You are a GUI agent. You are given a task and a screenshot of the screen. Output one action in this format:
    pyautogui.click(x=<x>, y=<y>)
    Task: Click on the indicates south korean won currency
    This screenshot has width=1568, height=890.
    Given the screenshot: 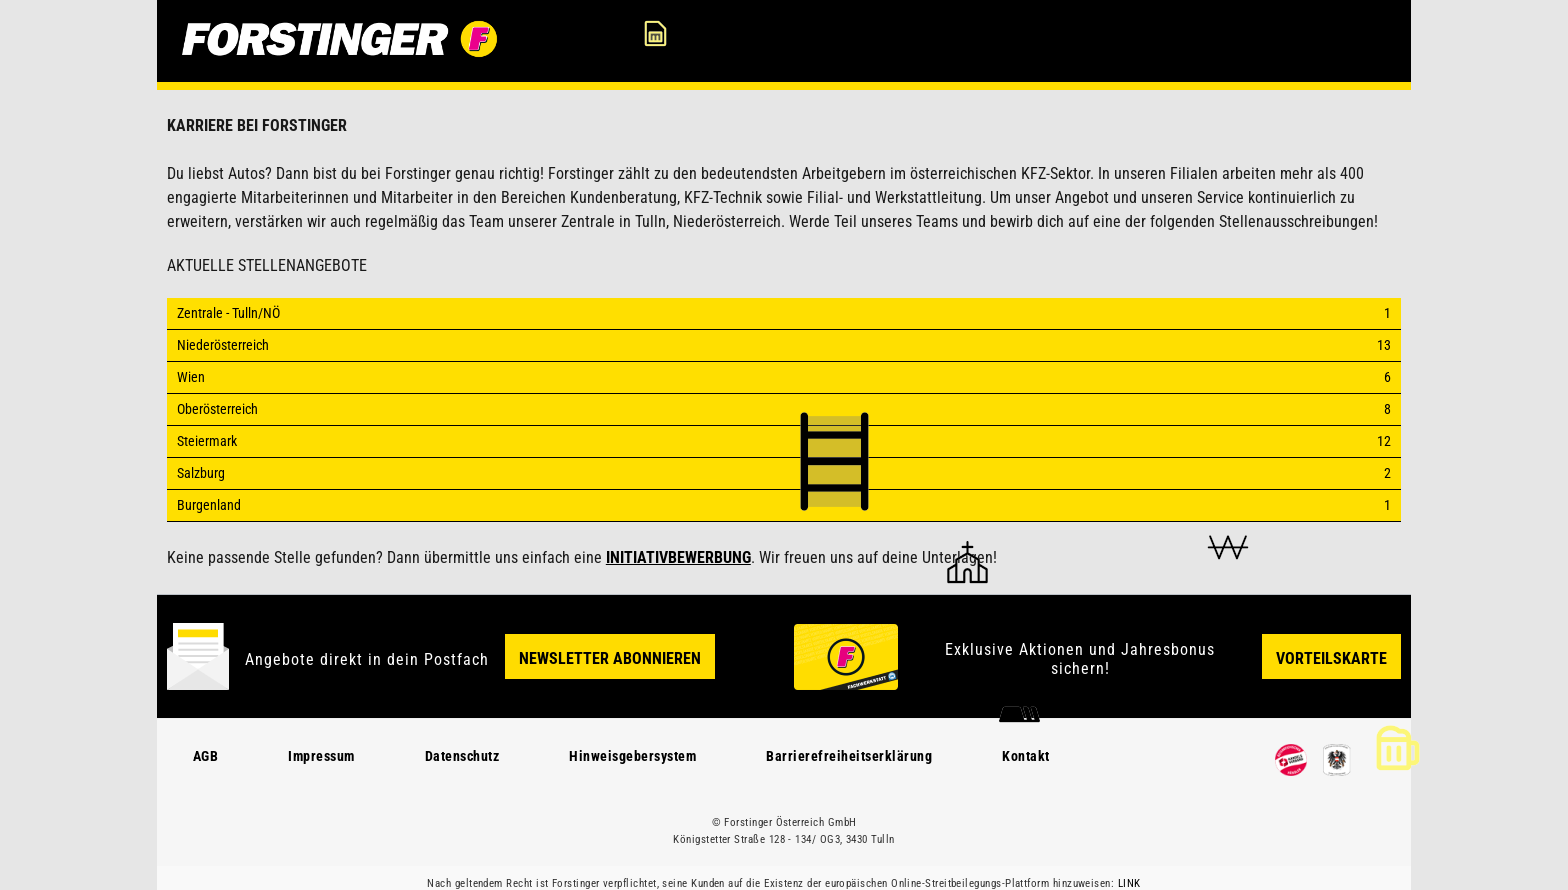 What is the action you would take?
    pyautogui.click(x=1228, y=546)
    